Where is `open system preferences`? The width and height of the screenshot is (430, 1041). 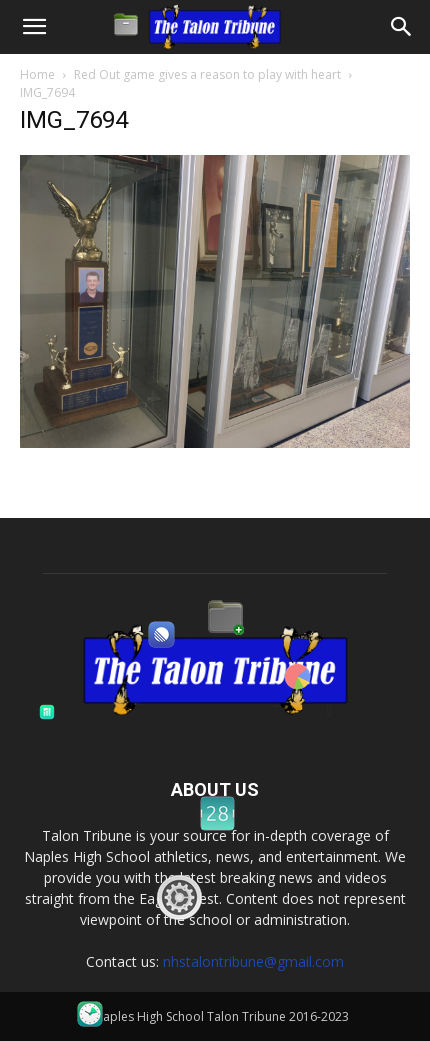
open system preferences is located at coordinates (179, 897).